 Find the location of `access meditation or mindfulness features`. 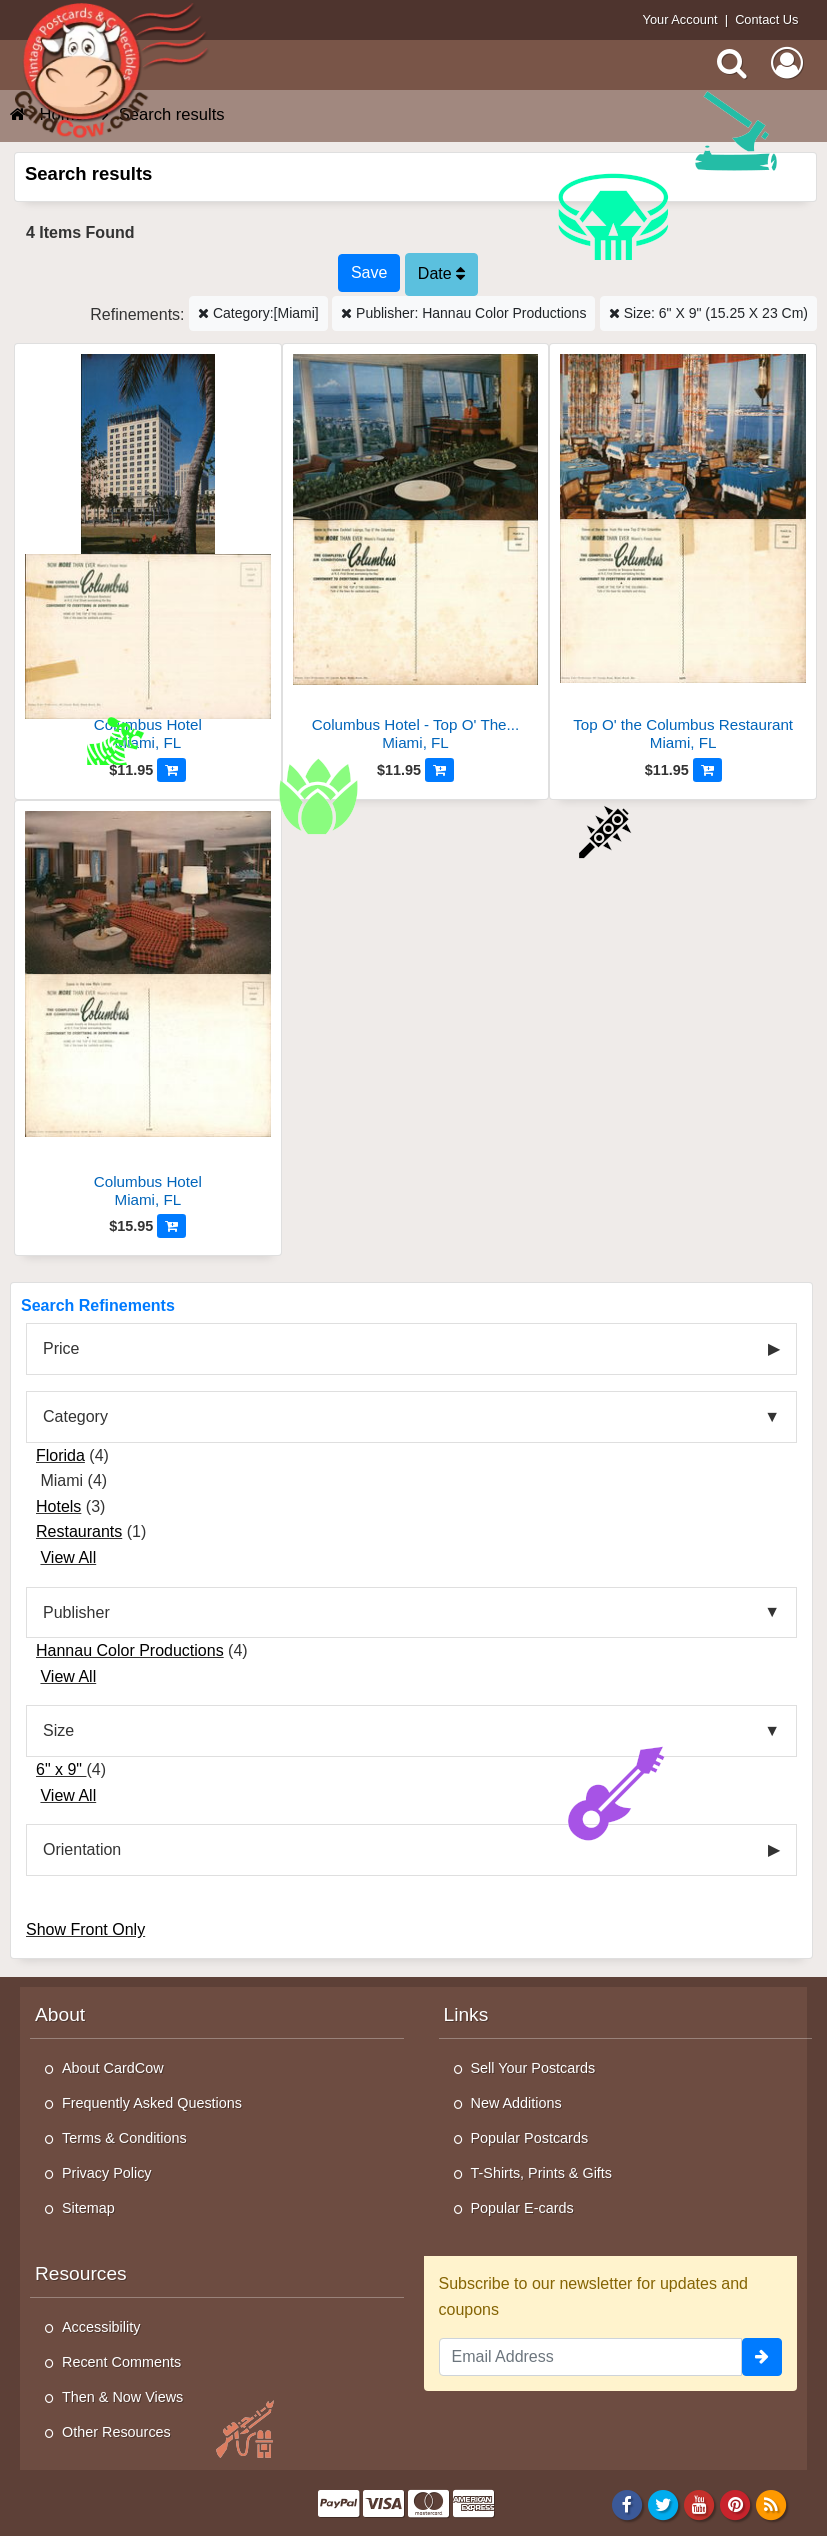

access meditation or mindfulness features is located at coordinates (318, 794).